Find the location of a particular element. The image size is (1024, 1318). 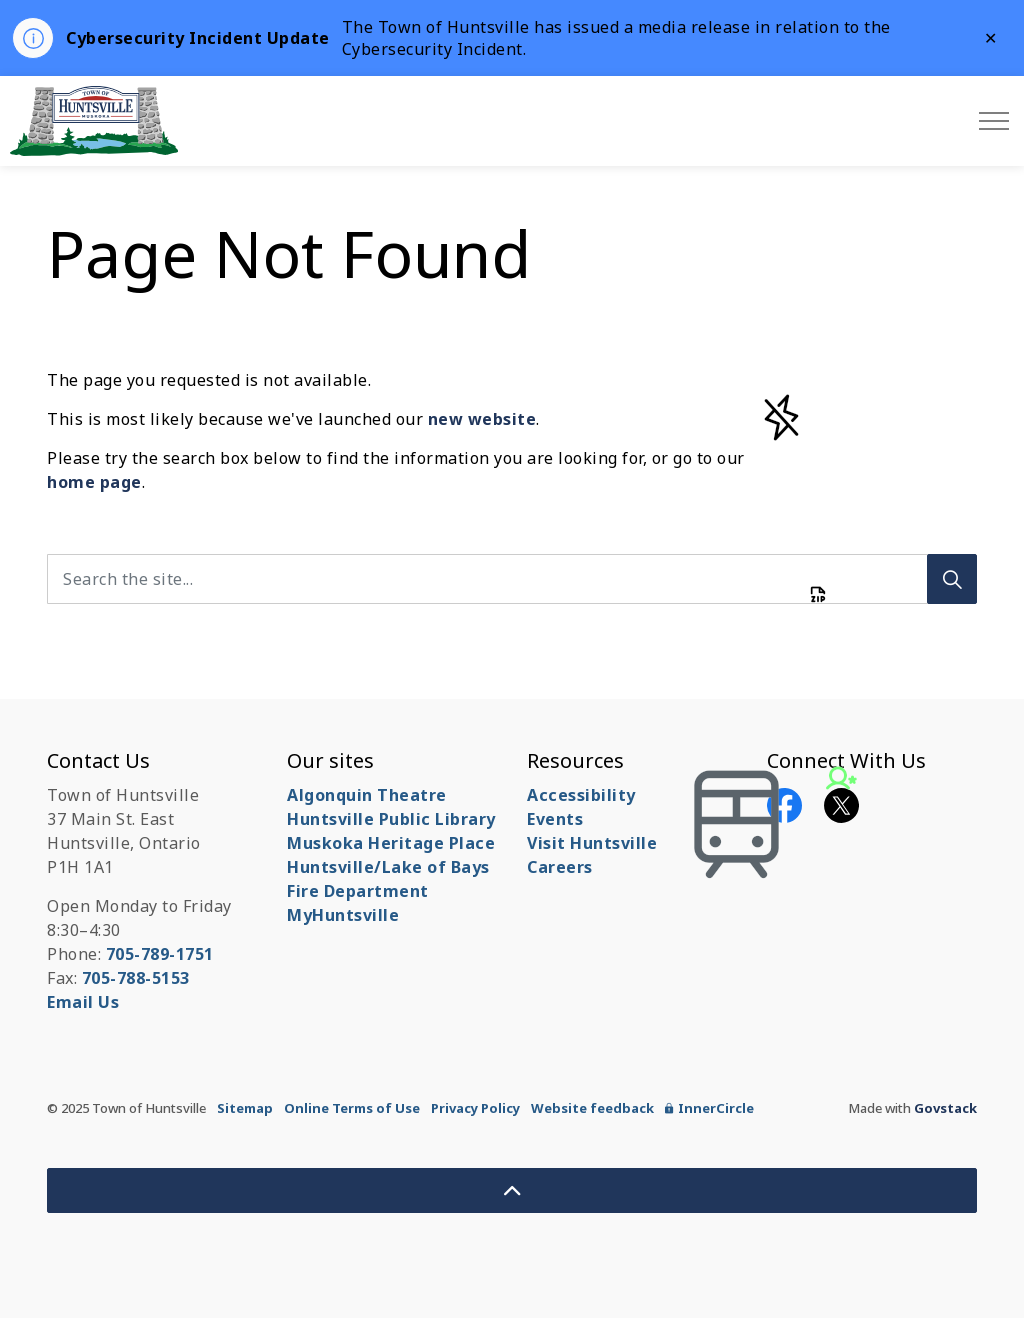

access user settings is located at coordinates (841, 779).